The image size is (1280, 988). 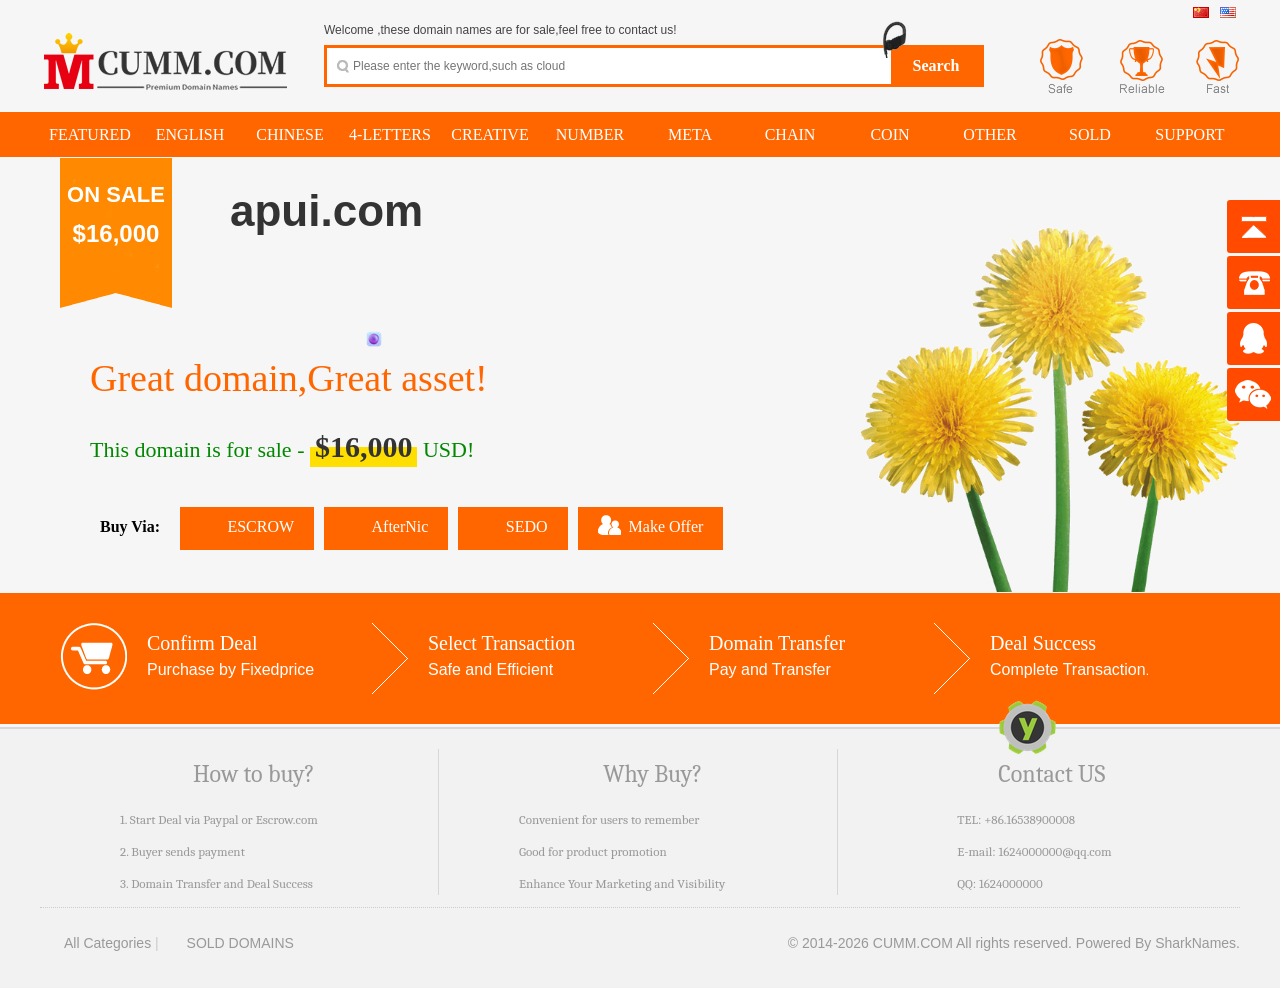 What do you see at coordinates (374, 339) in the screenshot?
I see `open OrbStack container management app` at bounding box center [374, 339].